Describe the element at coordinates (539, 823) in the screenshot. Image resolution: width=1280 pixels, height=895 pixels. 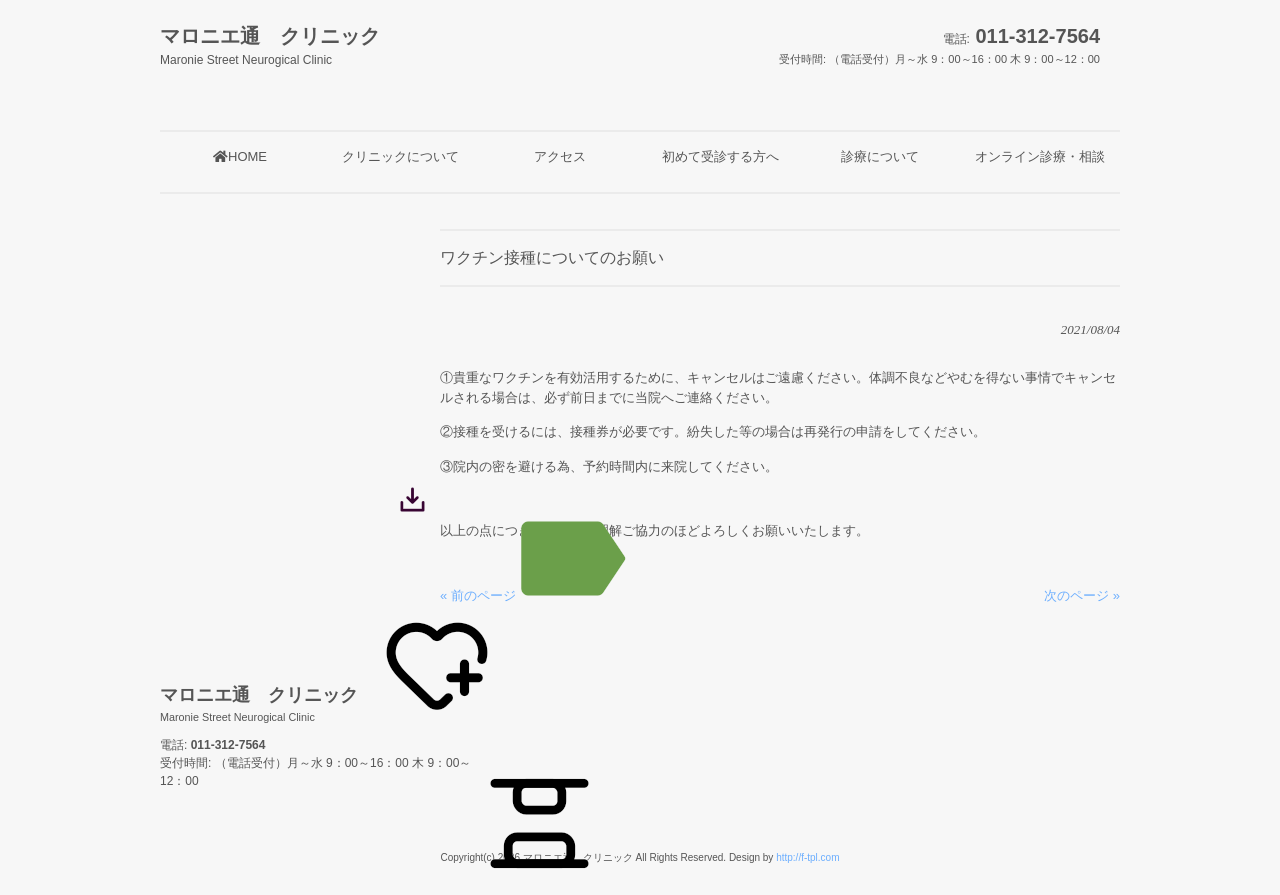
I see `distribute items with equal vertical spacing` at that location.